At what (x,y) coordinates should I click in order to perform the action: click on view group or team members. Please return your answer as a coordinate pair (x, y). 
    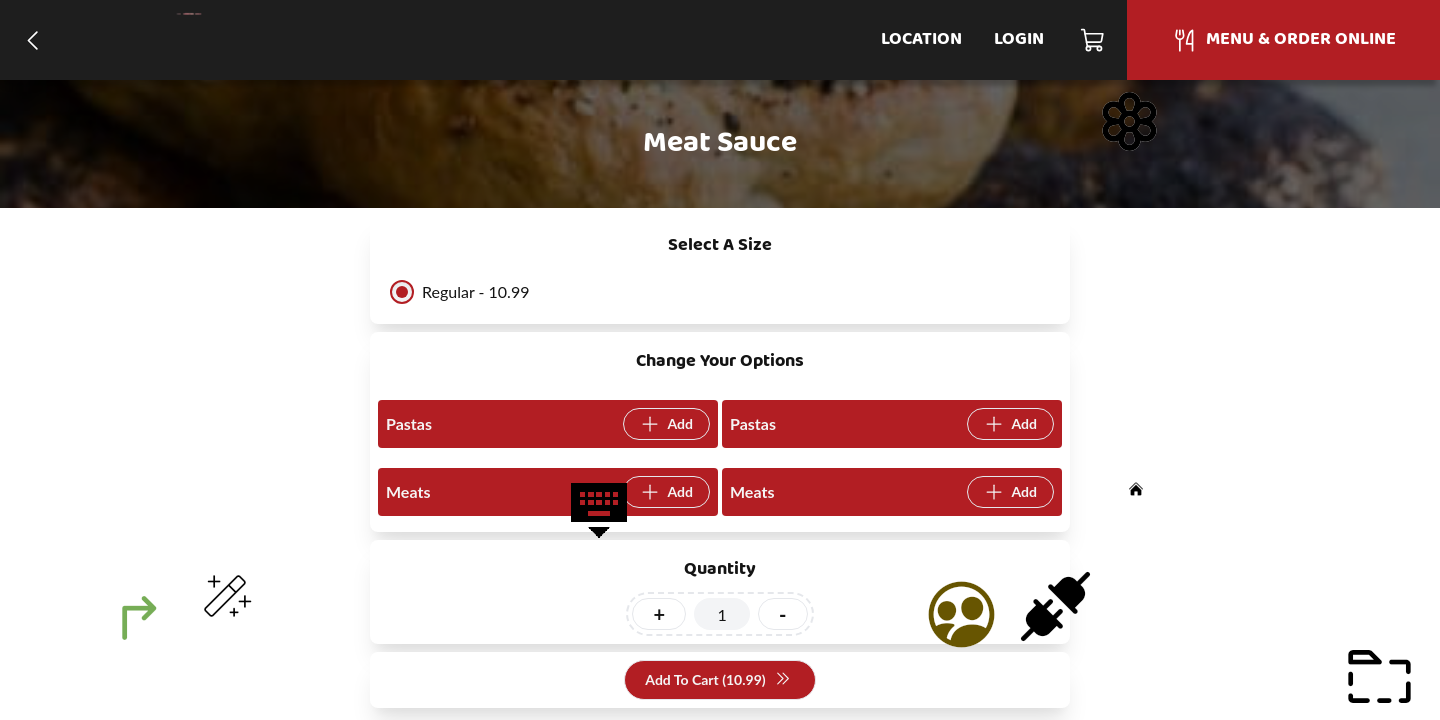
    Looking at the image, I should click on (961, 614).